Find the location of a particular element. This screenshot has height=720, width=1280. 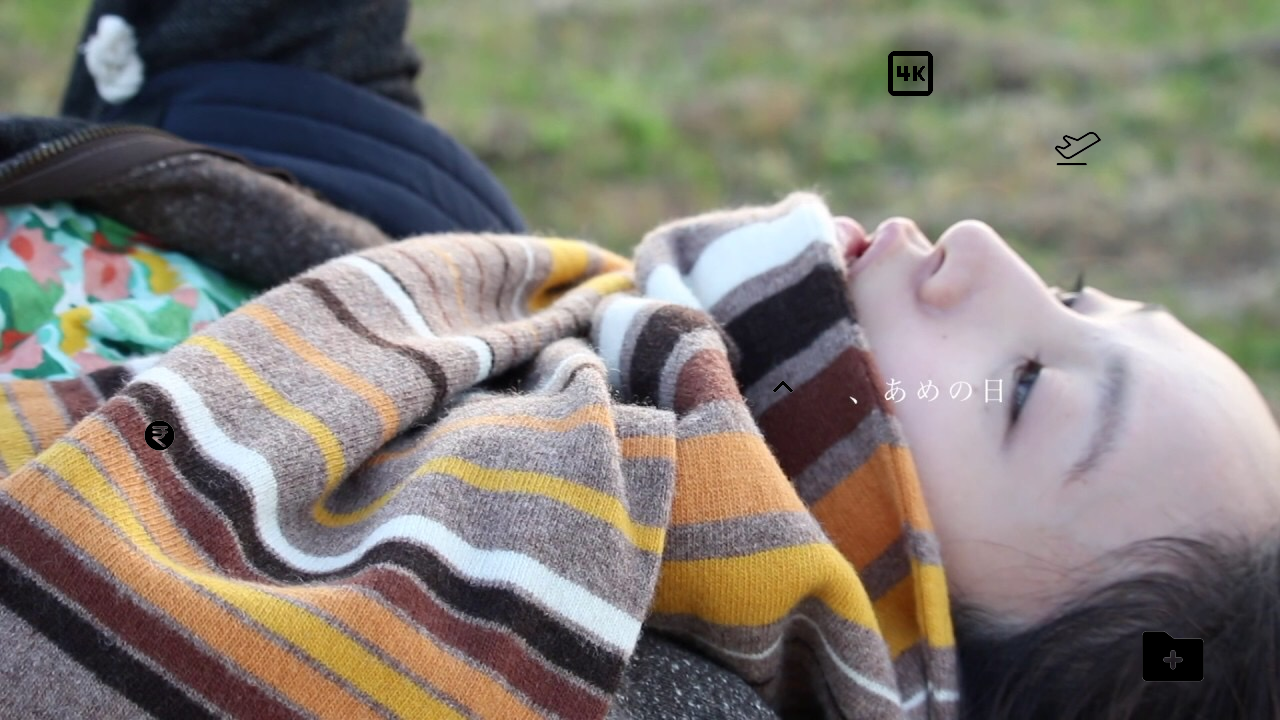

create a new folder is located at coordinates (1173, 655).